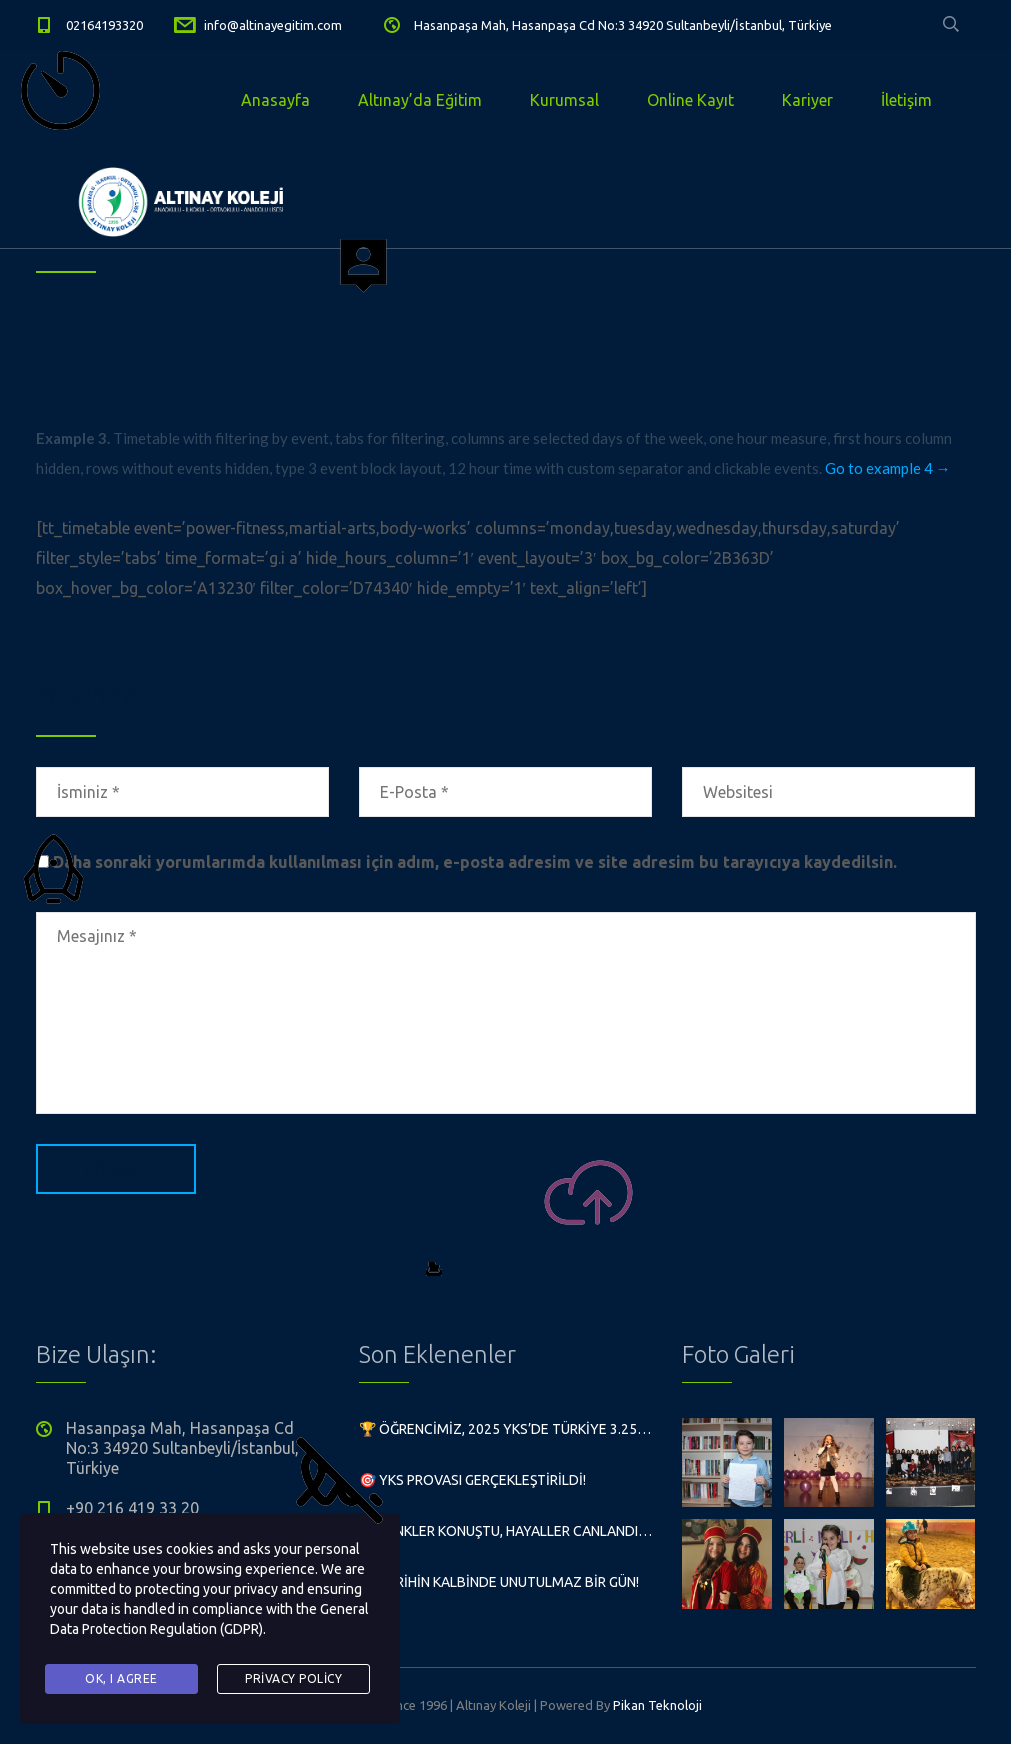  Describe the element at coordinates (339, 1480) in the screenshot. I see `signature feature disabled` at that location.